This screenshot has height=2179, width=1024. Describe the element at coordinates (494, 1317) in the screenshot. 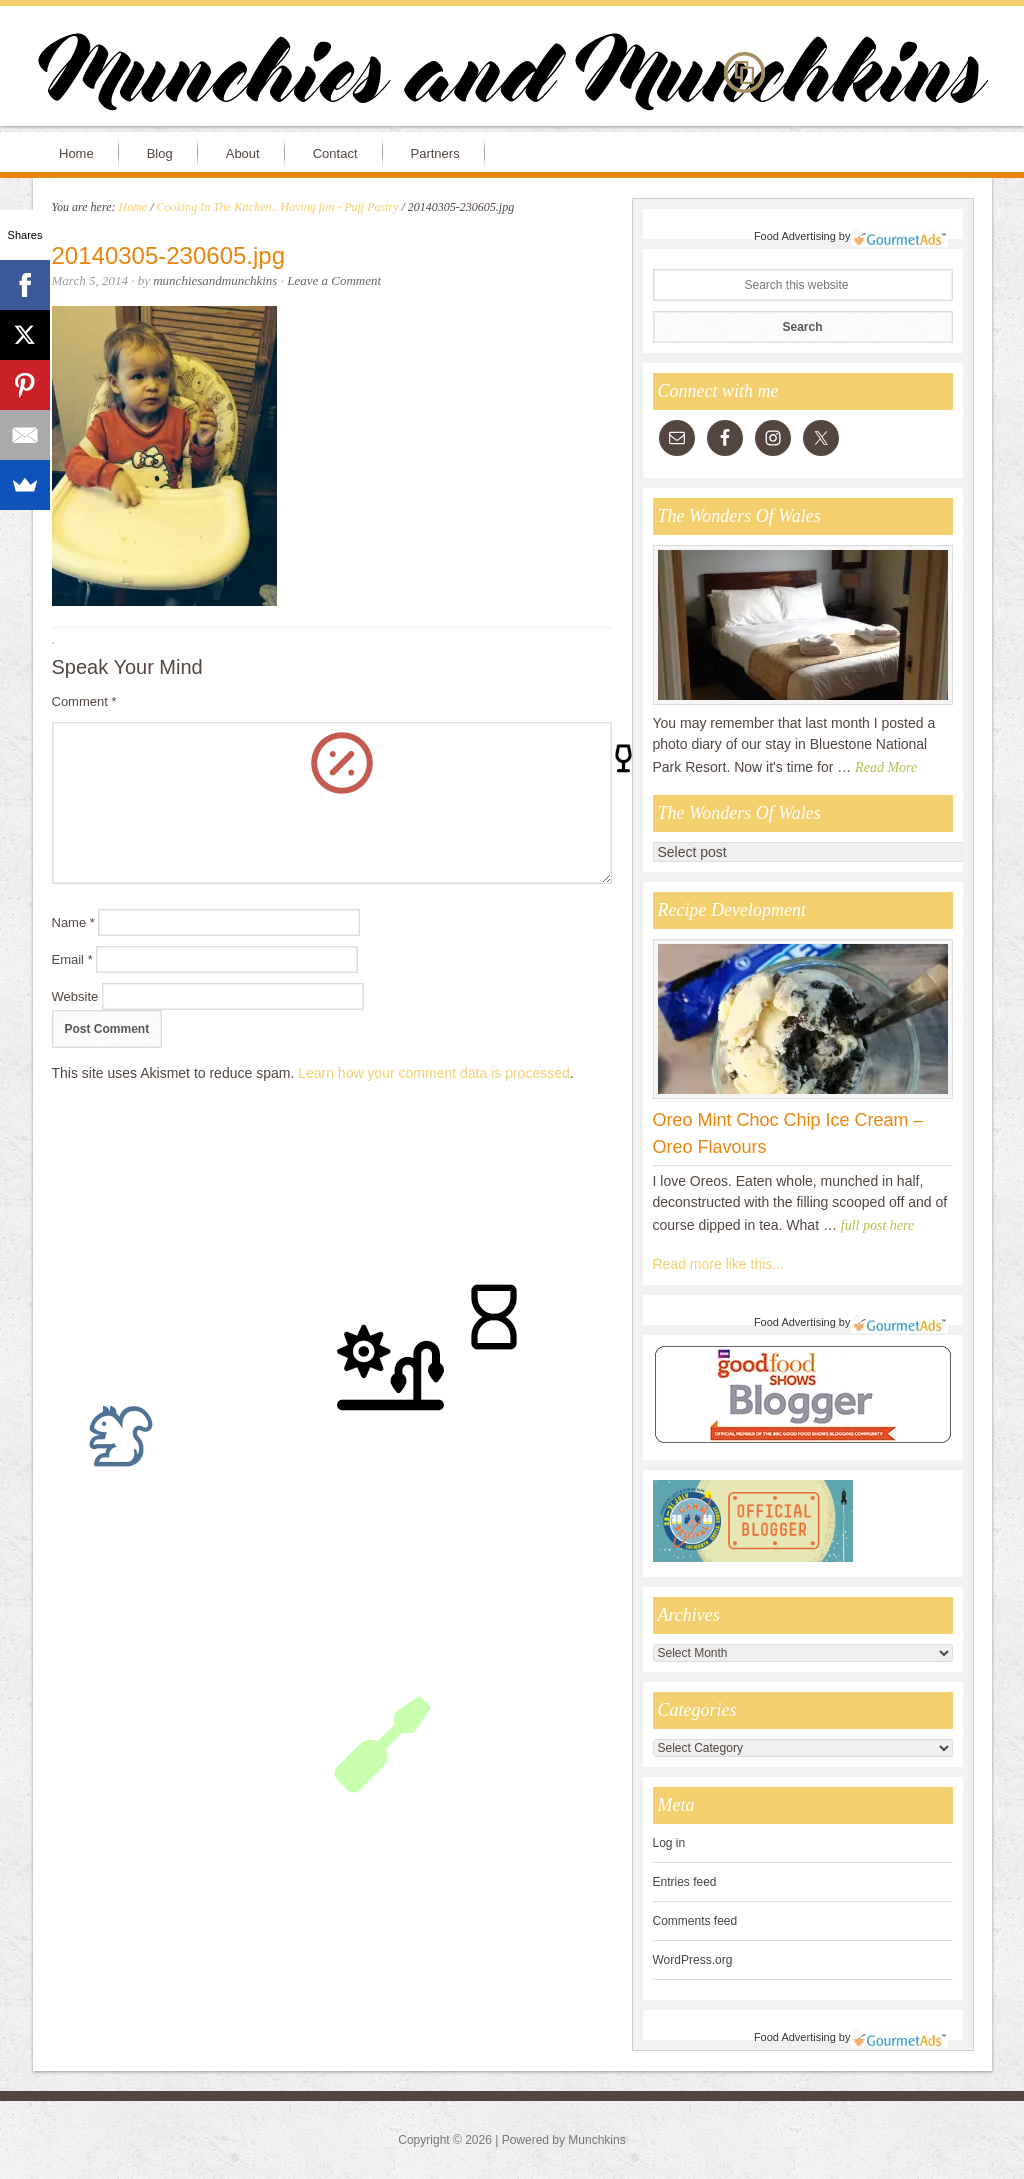

I see `indicates a process is waiting or pending` at that location.